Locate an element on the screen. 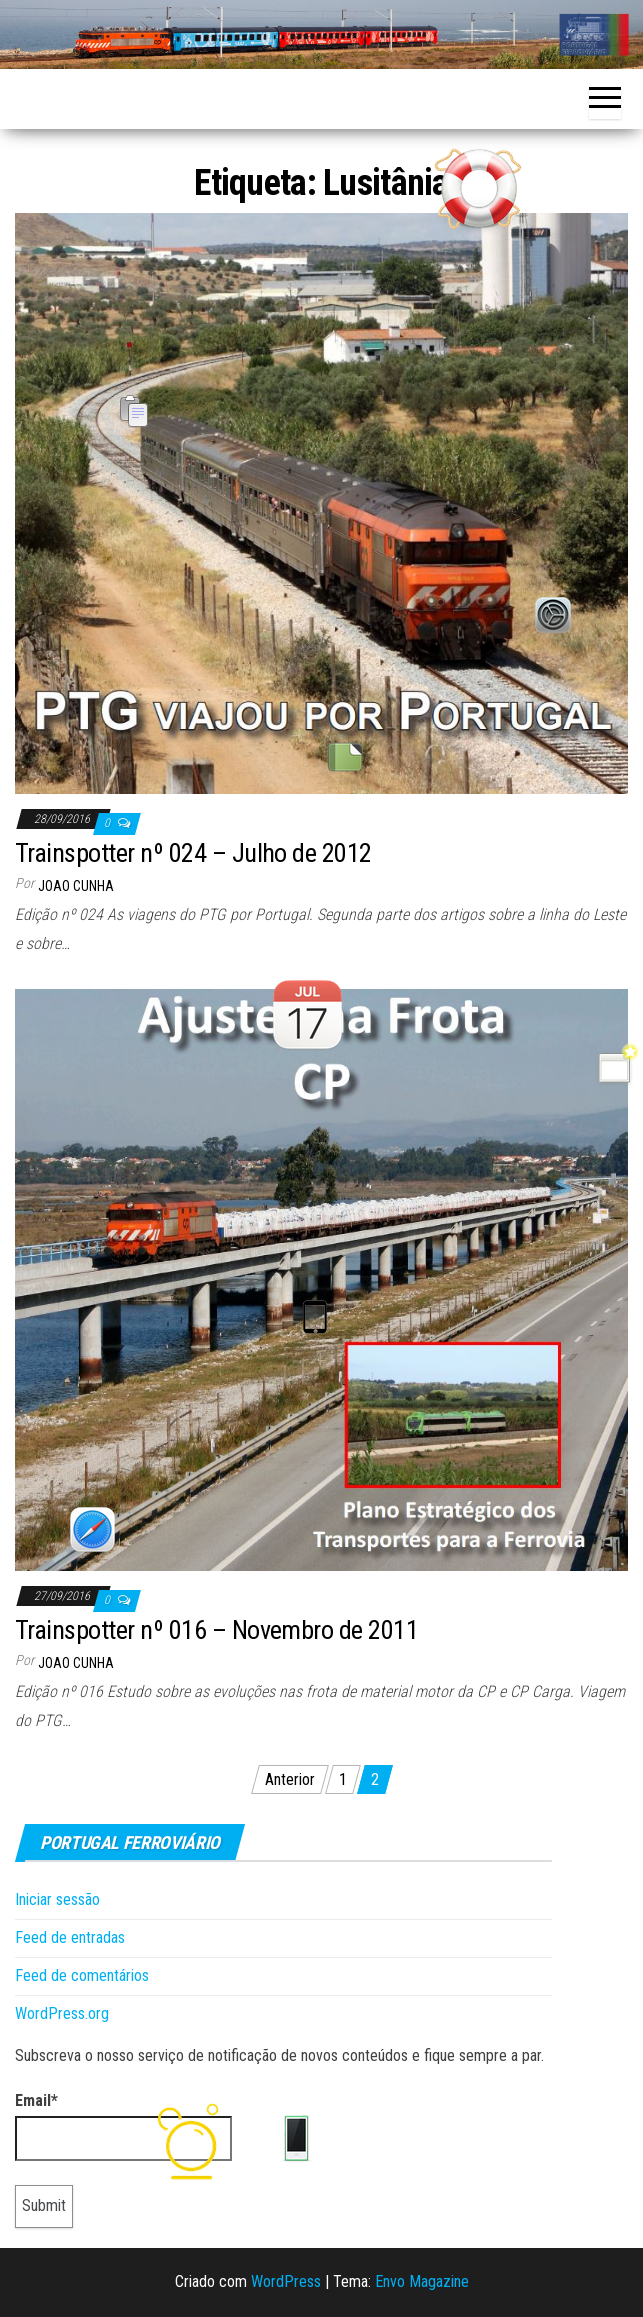  customize desktop theme settings is located at coordinates (345, 757).